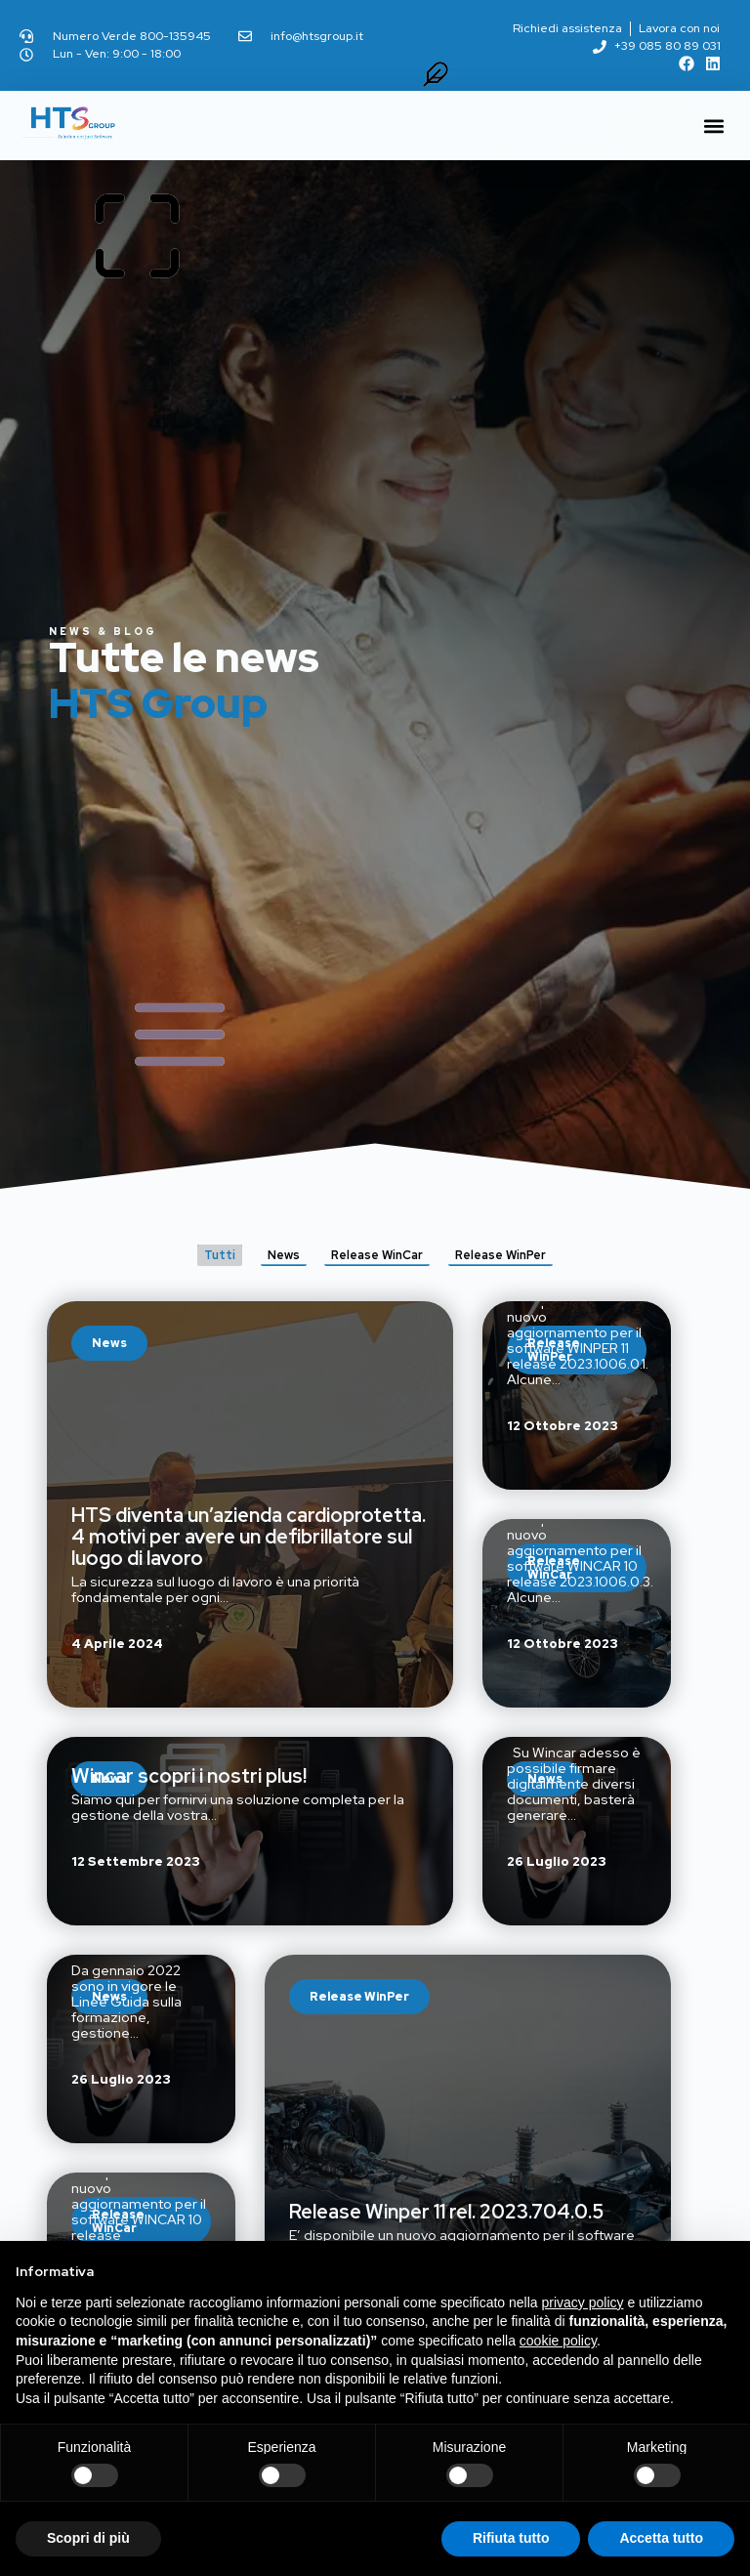 Image resolution: width=750 pixels, height=2576 pixels. What do you see at coordinates (180, 1035) in the screenshot?
I see `open navigation menu` at bounding box center [180, 1035].